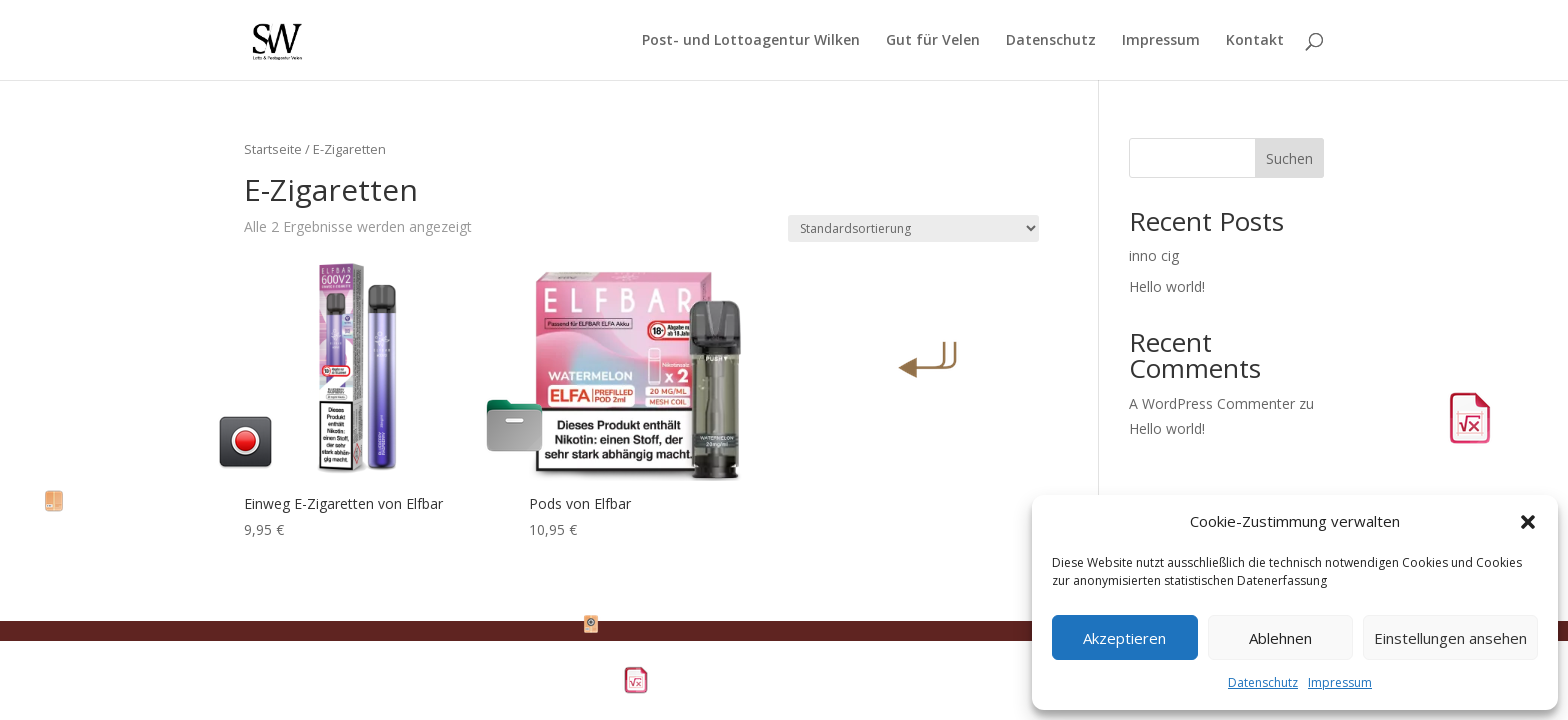  What do you see at coordinates (245, 442) in the screenshot?
I see `view notifications and alerts` at bounding box center [245, 442].